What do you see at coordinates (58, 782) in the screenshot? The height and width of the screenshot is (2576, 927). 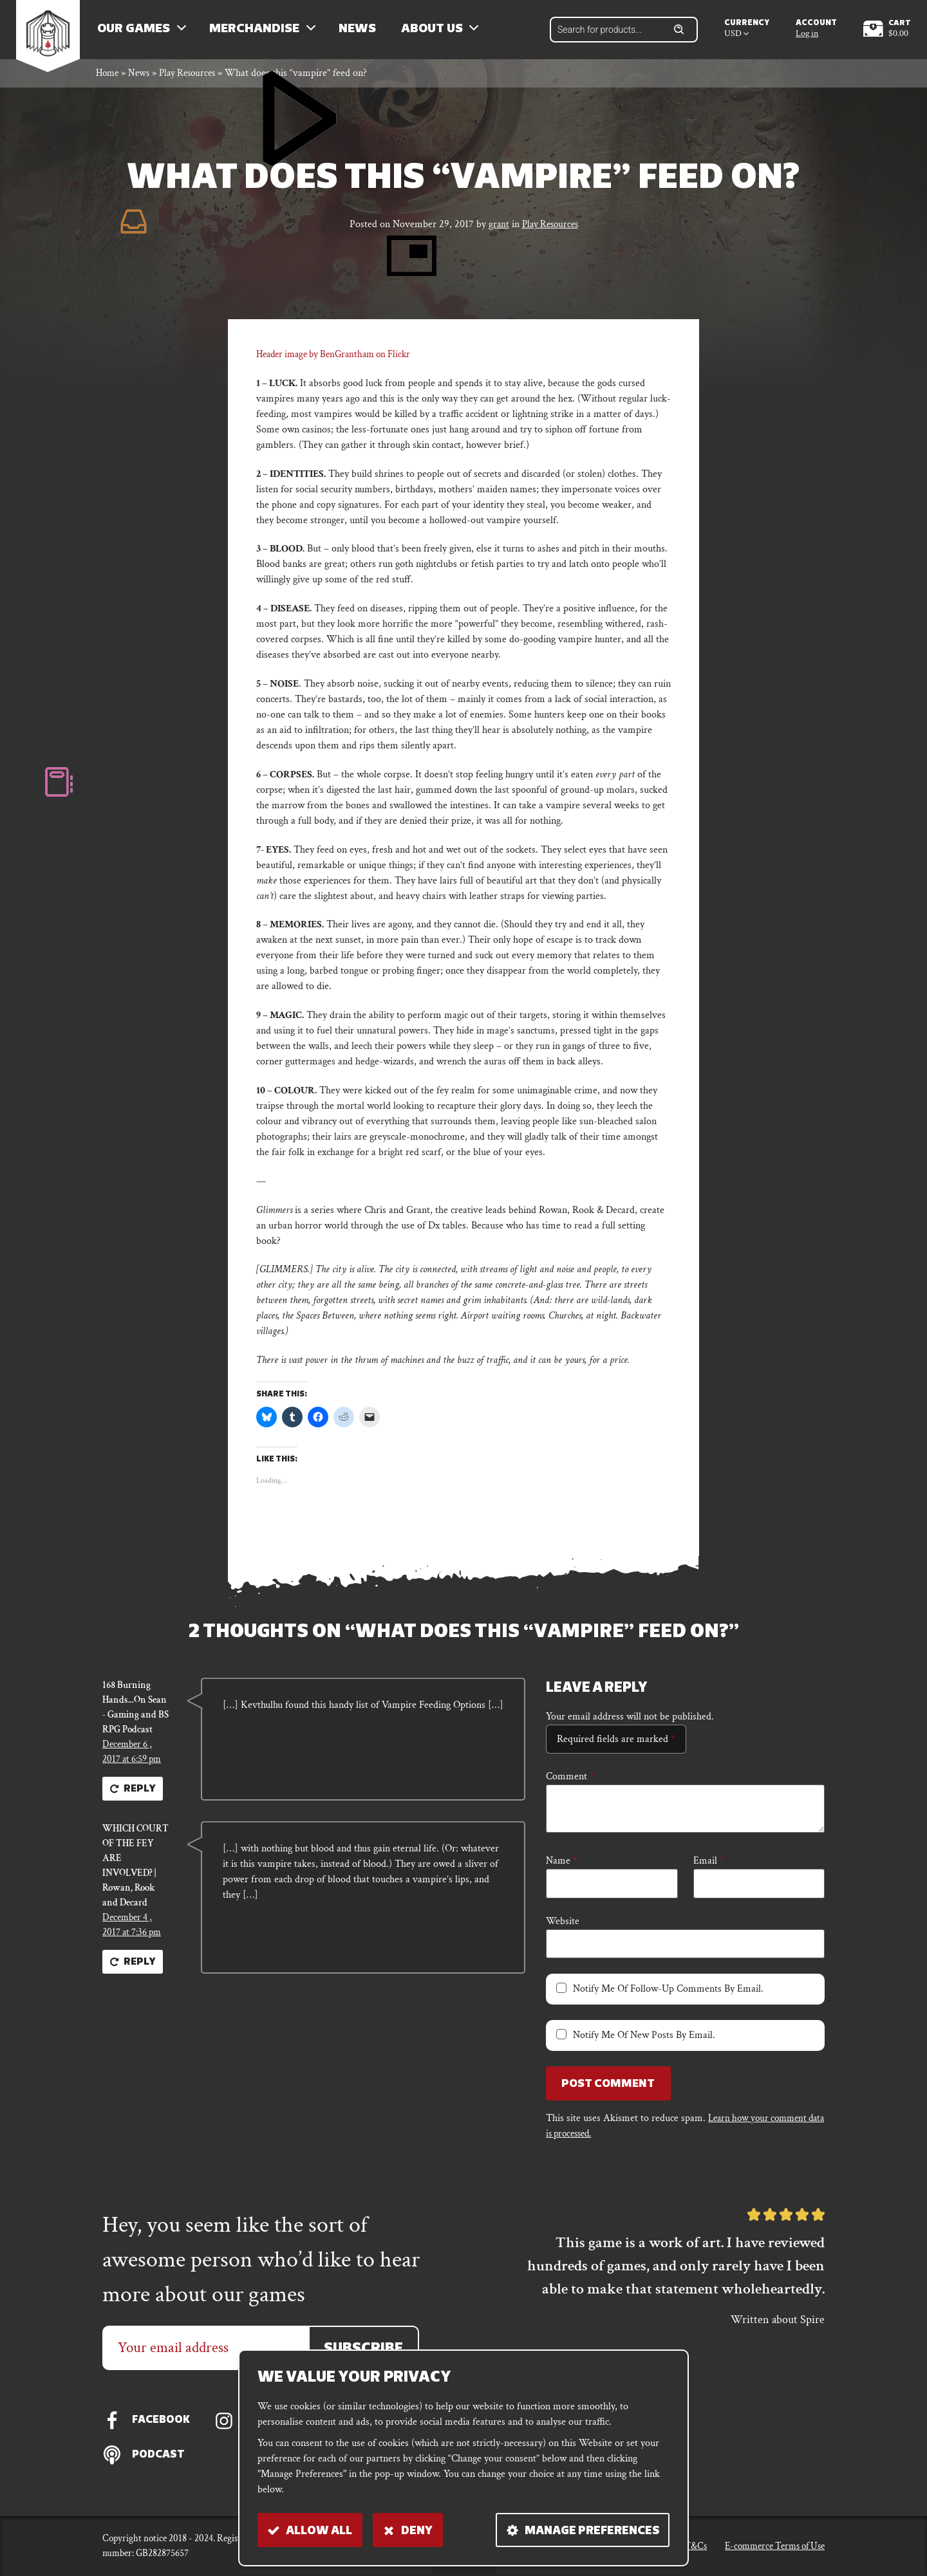 I see `open notebook or journal view` at bounding box center [58, 782].